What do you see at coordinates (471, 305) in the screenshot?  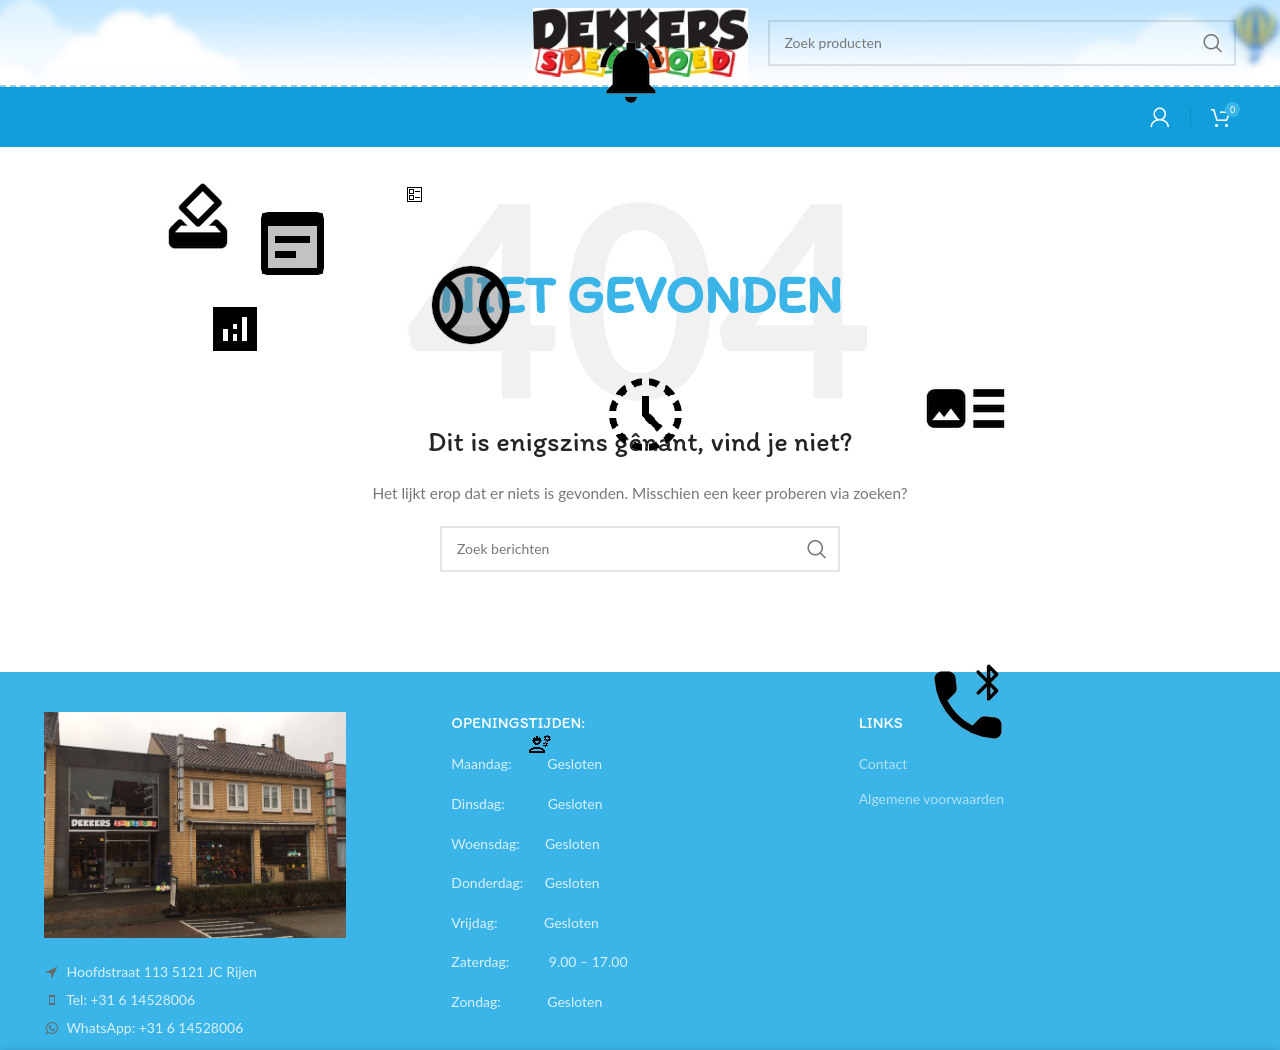 I see `access baseball scores and updates` at bounding box center [471, 305].